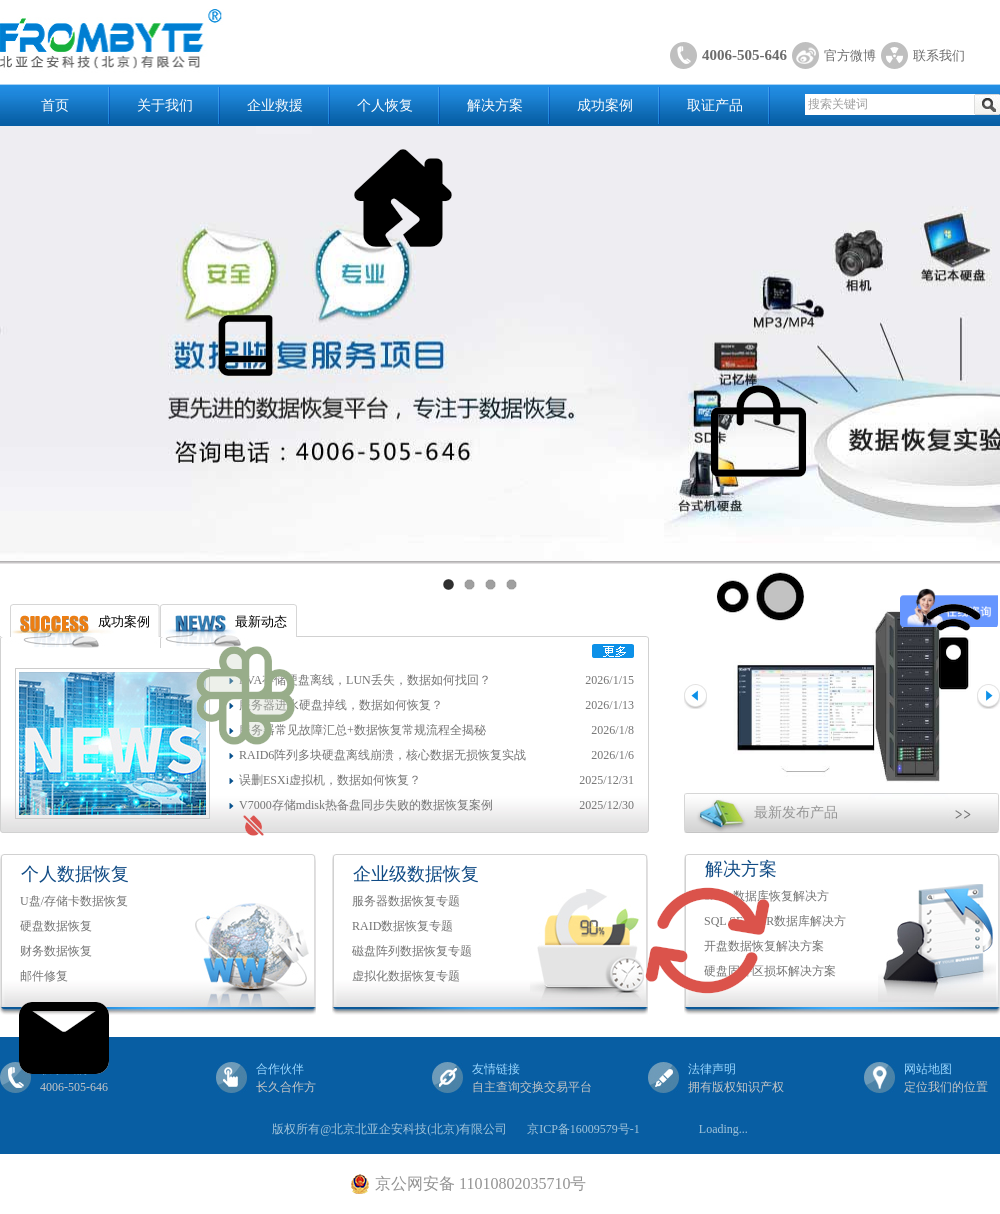  Describe the element at coordinates (64, 1038) in the screenshot. I see `open your email inbox` at that location.